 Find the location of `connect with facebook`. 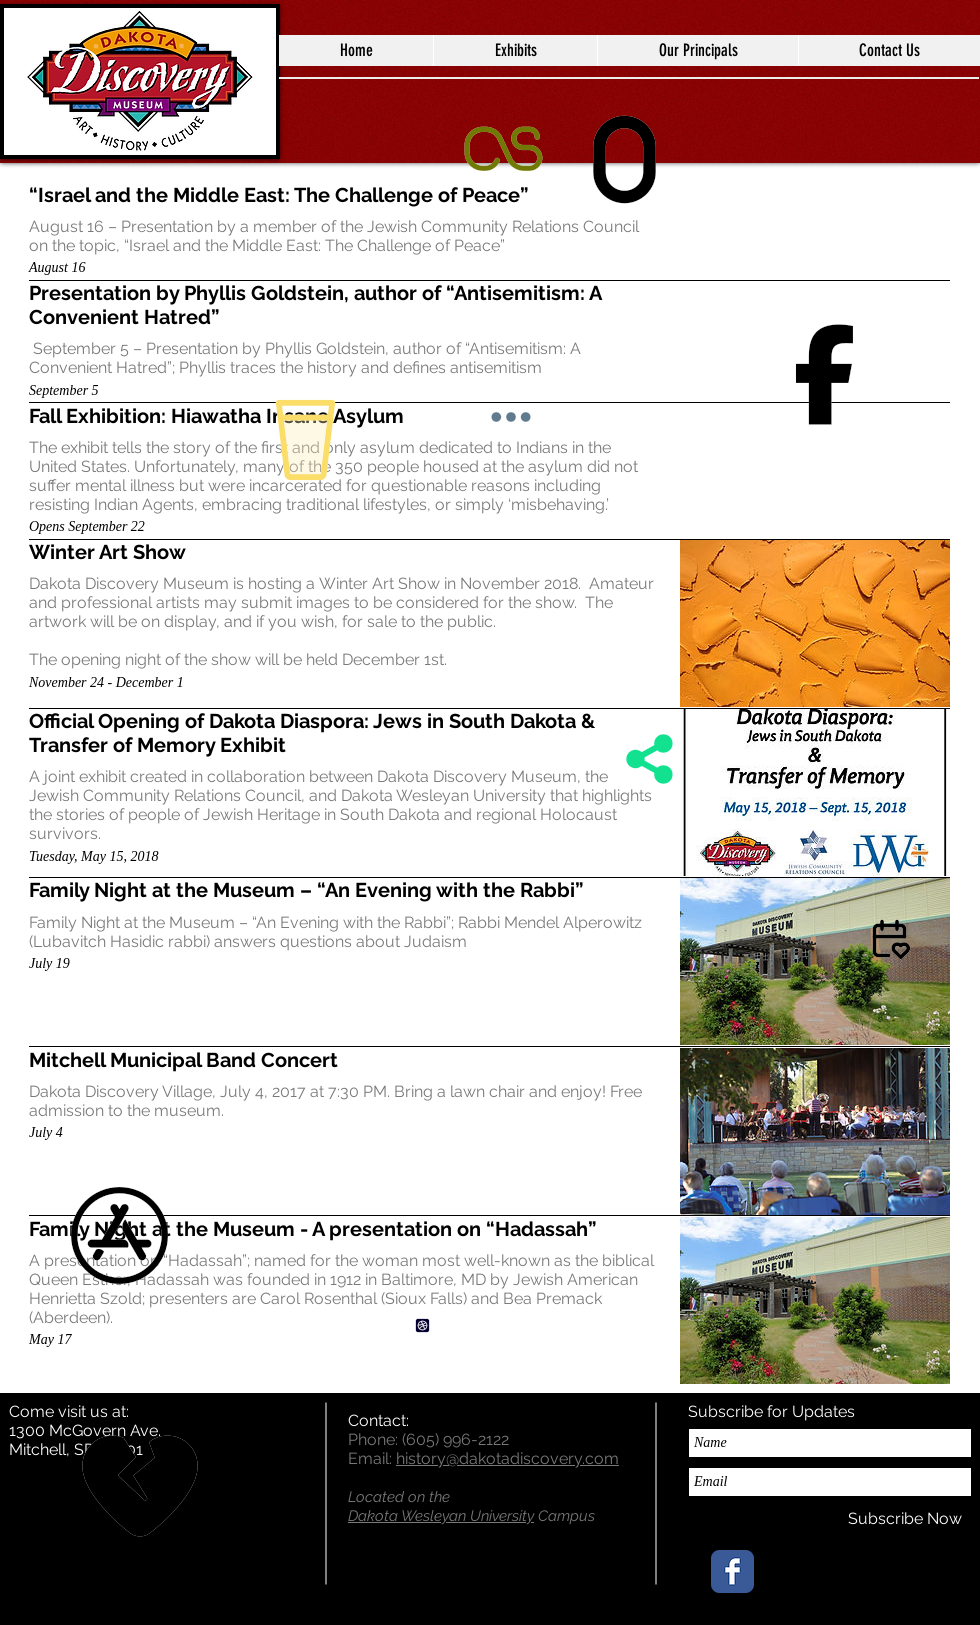

connect with facebook is located at coordinates (824, 374).